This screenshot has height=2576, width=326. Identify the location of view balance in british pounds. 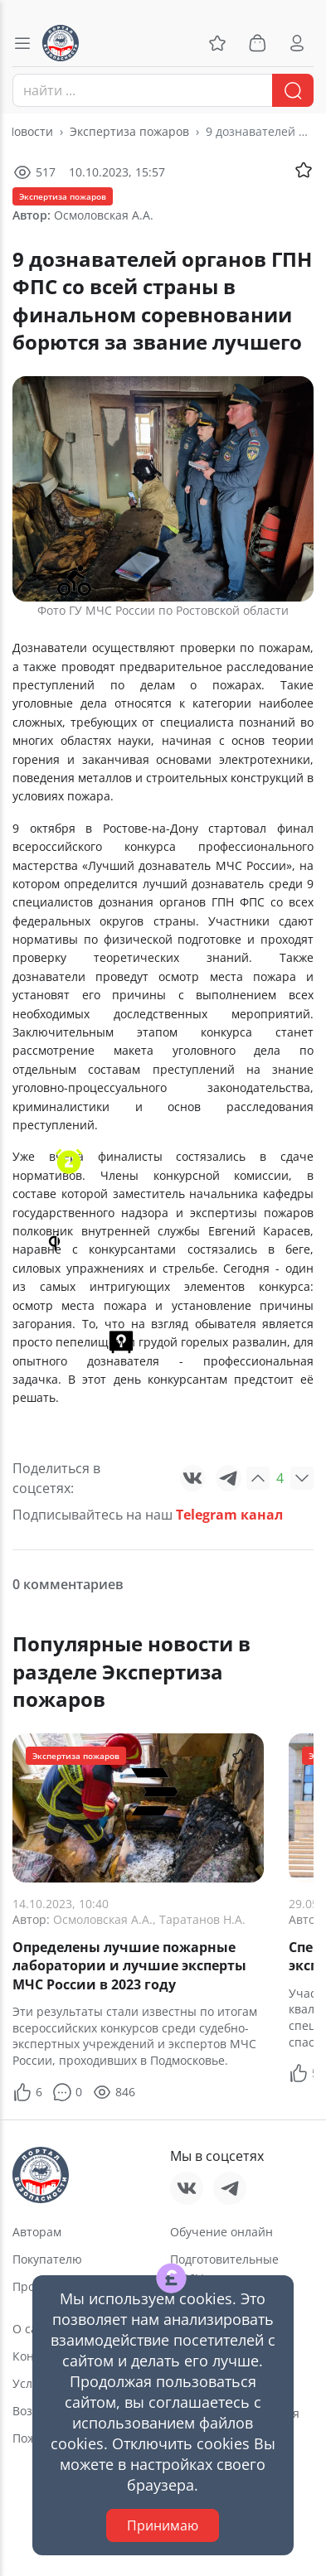
(171, 2278).